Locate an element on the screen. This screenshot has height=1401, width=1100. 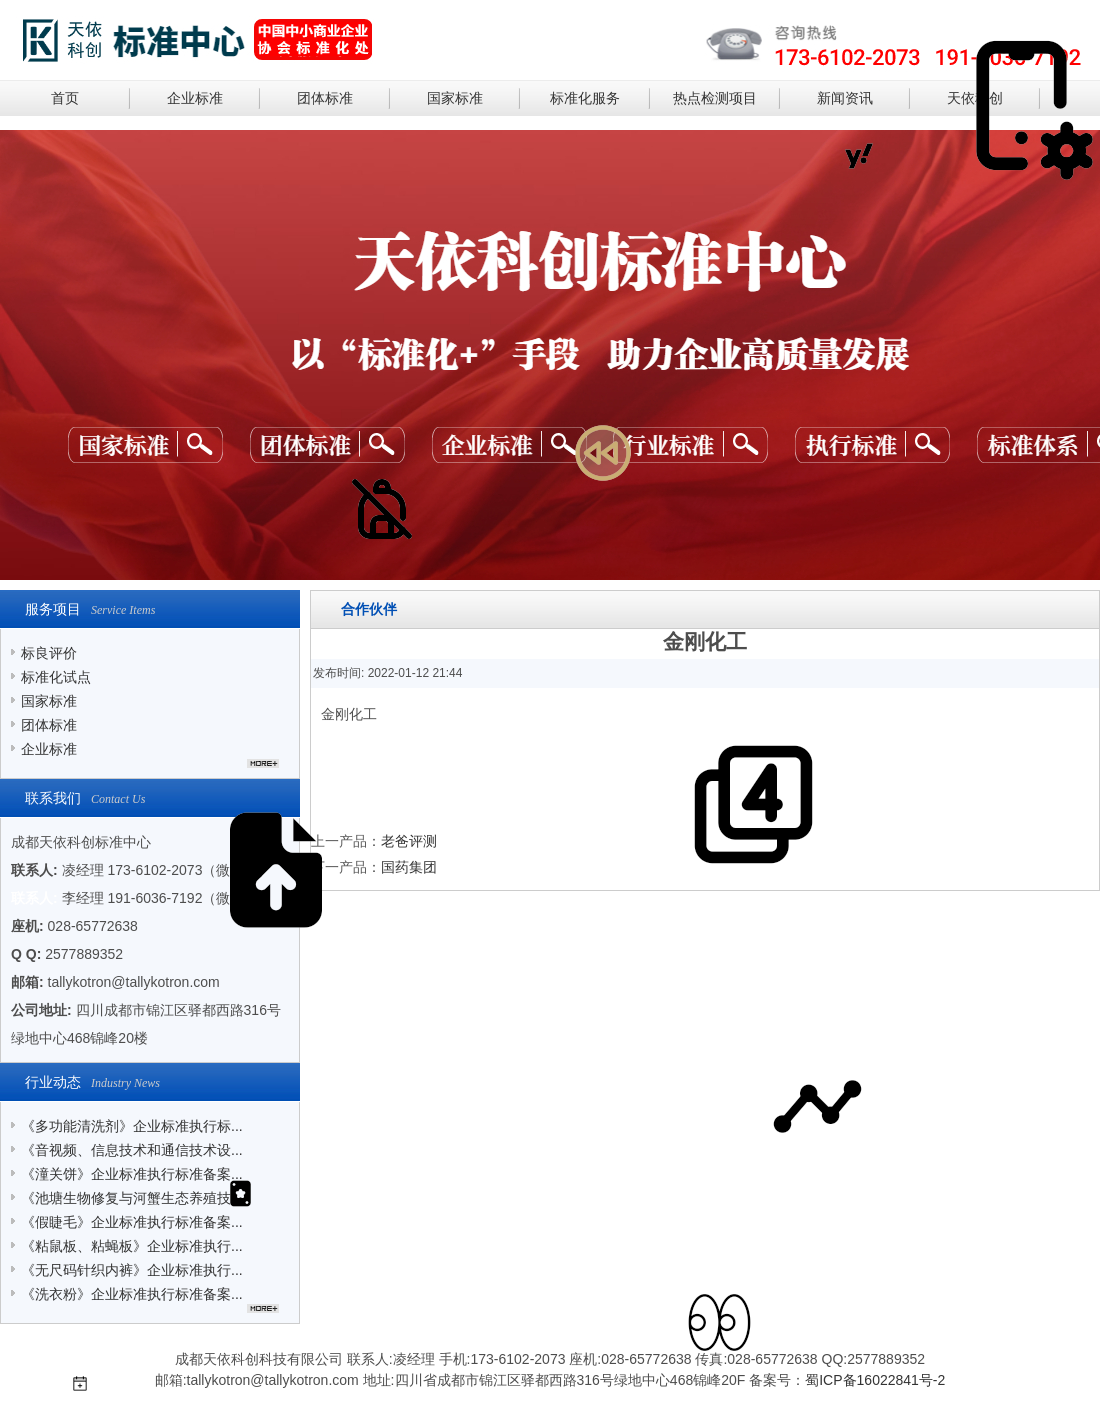
rewind or skip backward in media playback is located at coordinates (603, 453).